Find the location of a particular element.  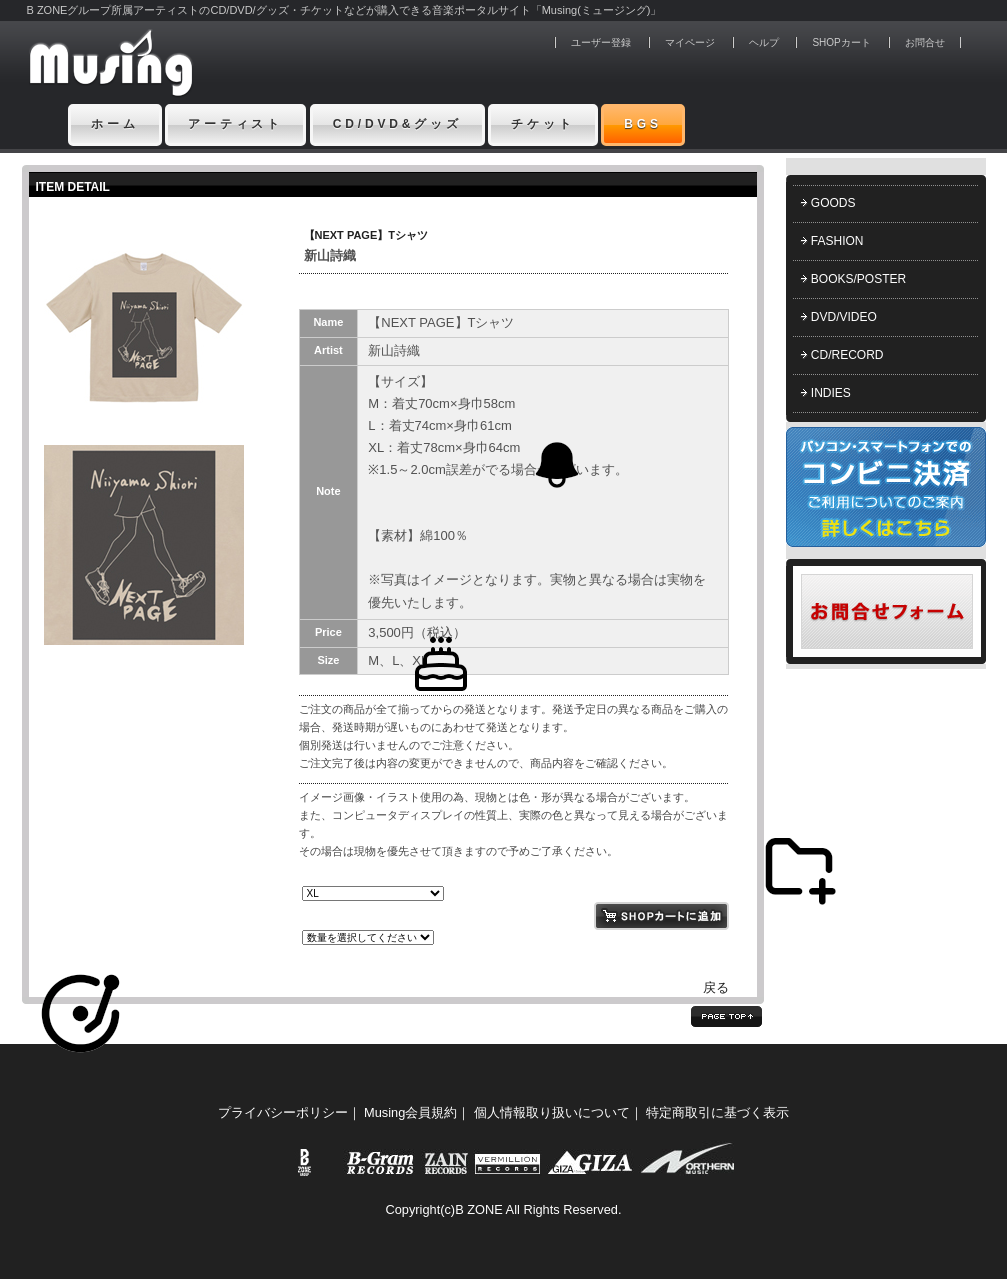

access music or audio library is located at coordinates (80, 1013).